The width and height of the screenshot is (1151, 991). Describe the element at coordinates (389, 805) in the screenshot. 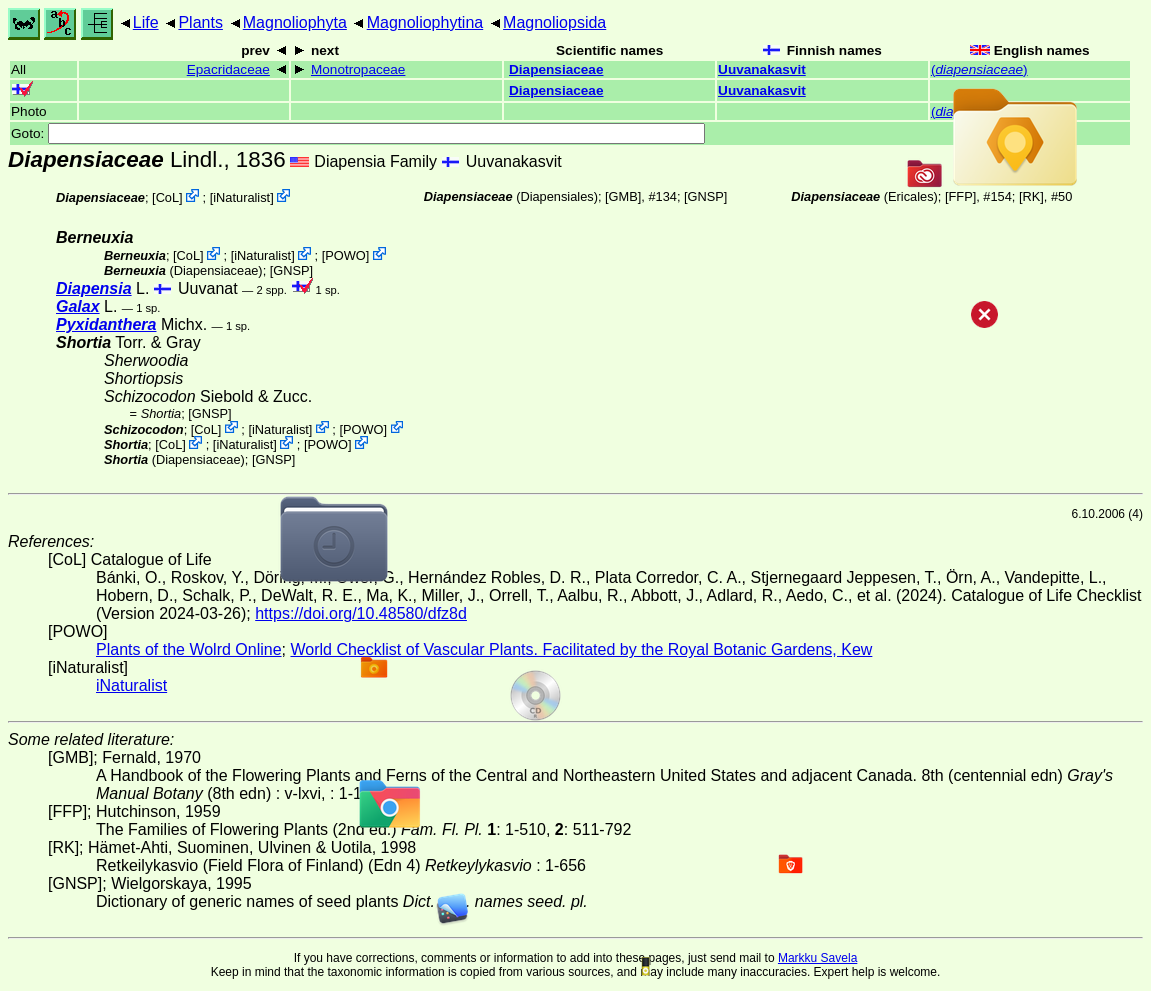

I see `open folder containing google chrome files` at that location.